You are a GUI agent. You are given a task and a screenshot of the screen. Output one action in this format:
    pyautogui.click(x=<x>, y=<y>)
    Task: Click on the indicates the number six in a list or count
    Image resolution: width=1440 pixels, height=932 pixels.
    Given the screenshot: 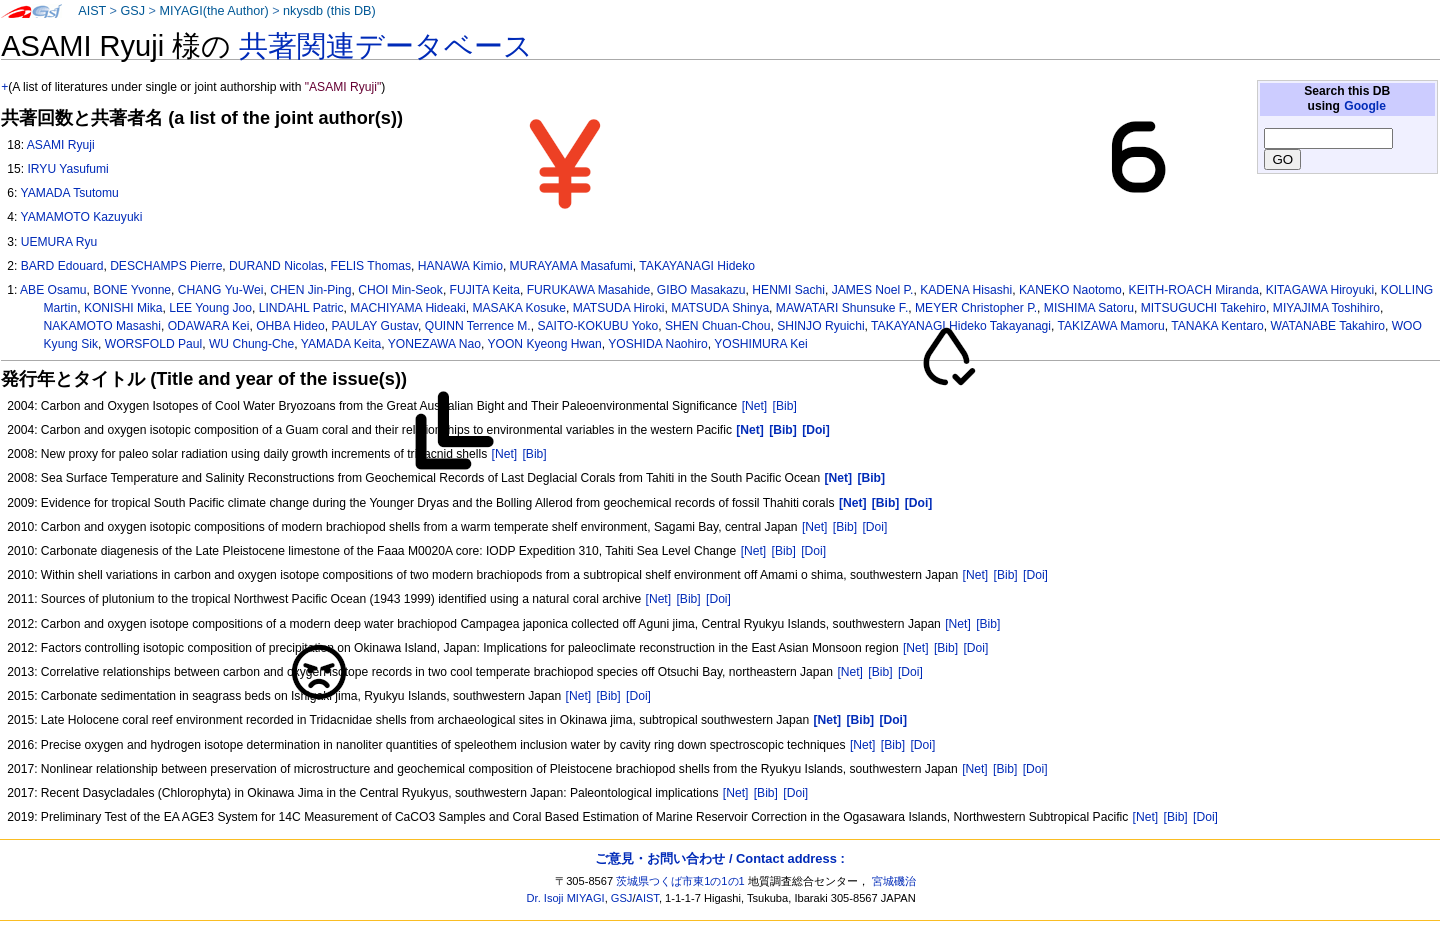 What is the action you would take?
    pyautogui.click(x=1140, y=157)
    